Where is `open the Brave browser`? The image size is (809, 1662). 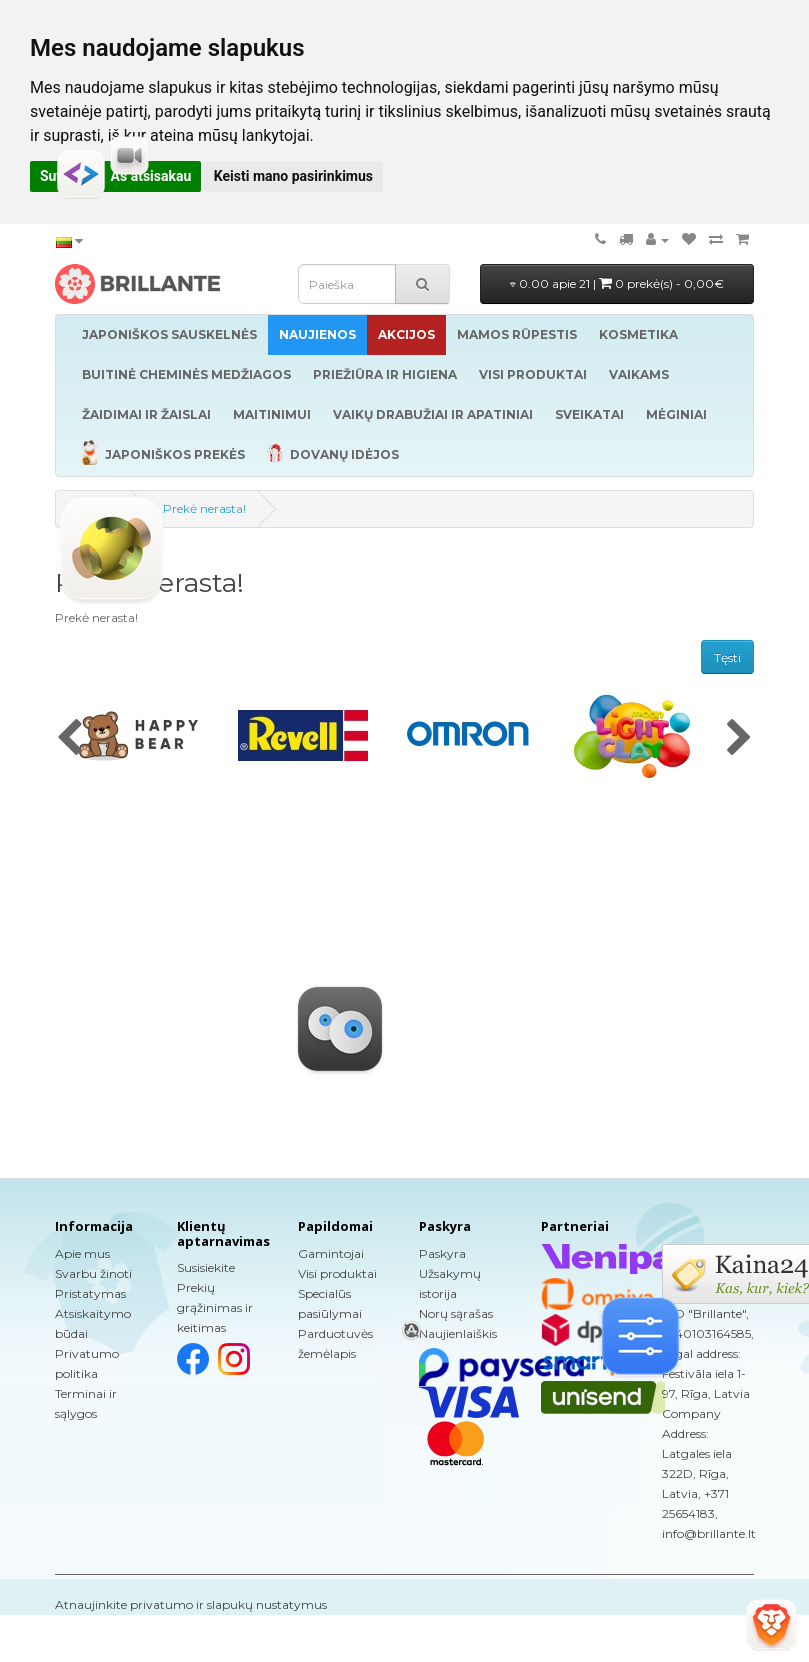
open the Brave browser is located at coordinates (771, 1624).